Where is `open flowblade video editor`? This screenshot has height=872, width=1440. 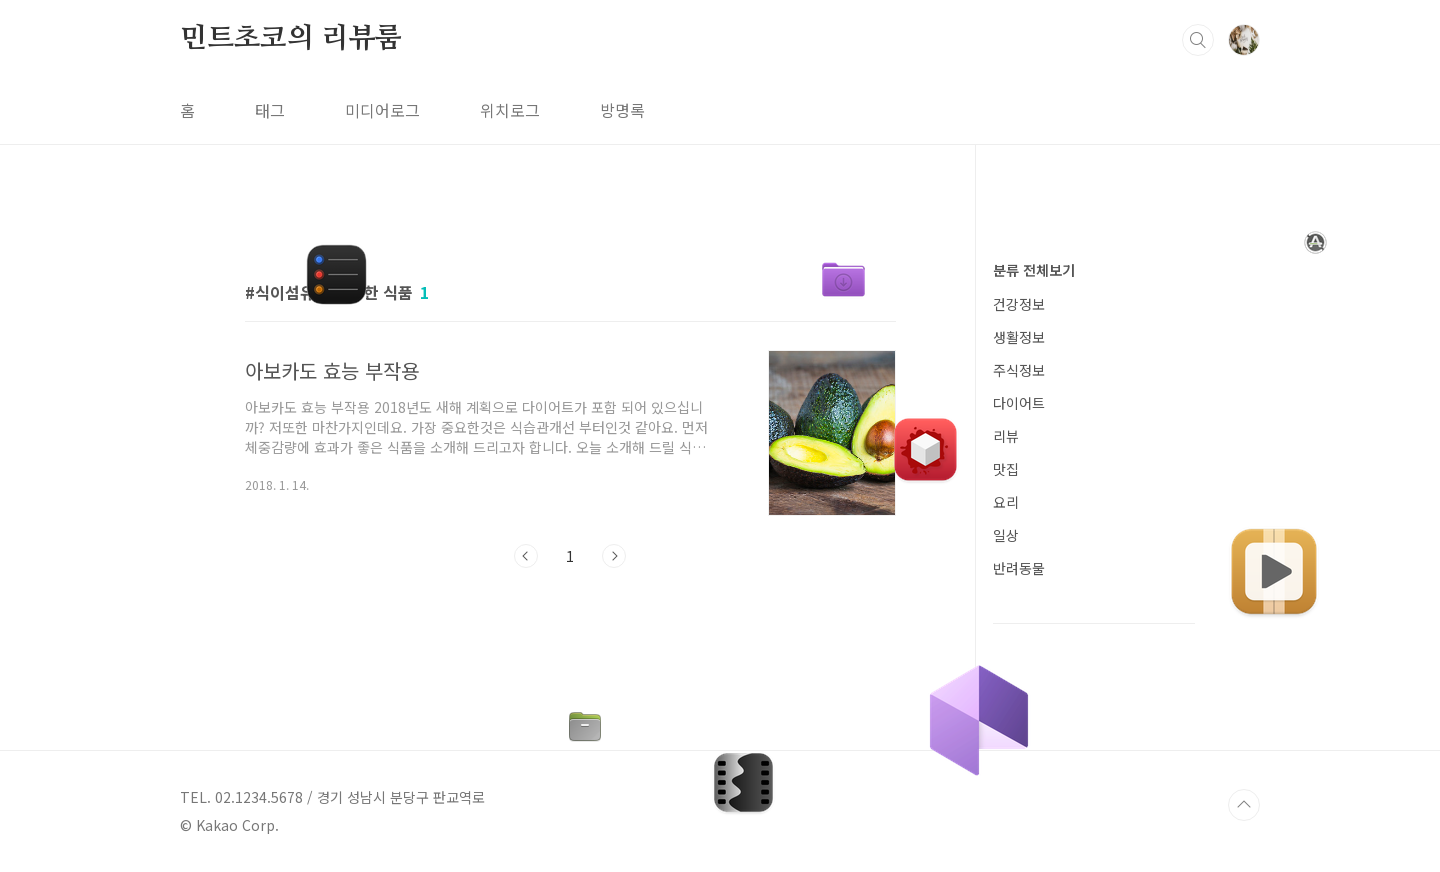 open flowblade video editor is located at coordinates (743, 782).